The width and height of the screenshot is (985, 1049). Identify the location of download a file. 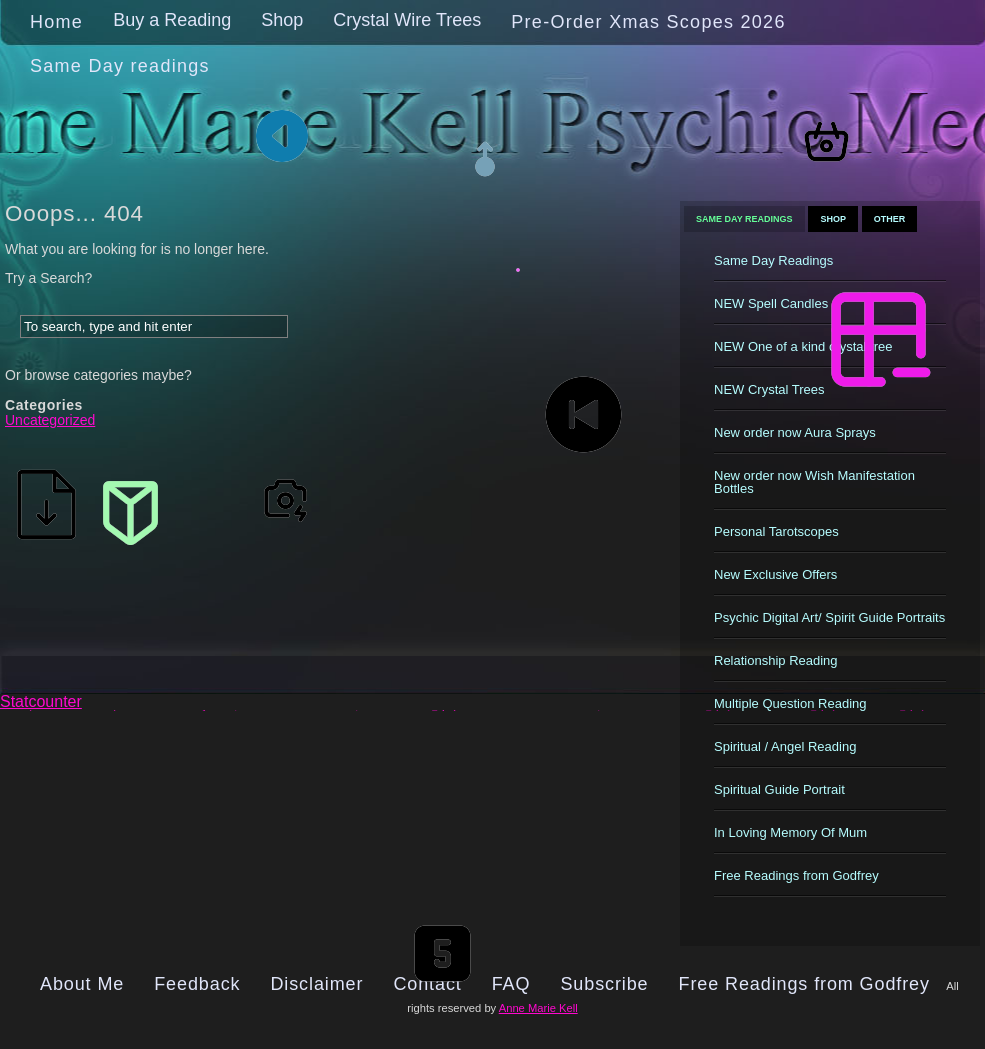
(46, 504).